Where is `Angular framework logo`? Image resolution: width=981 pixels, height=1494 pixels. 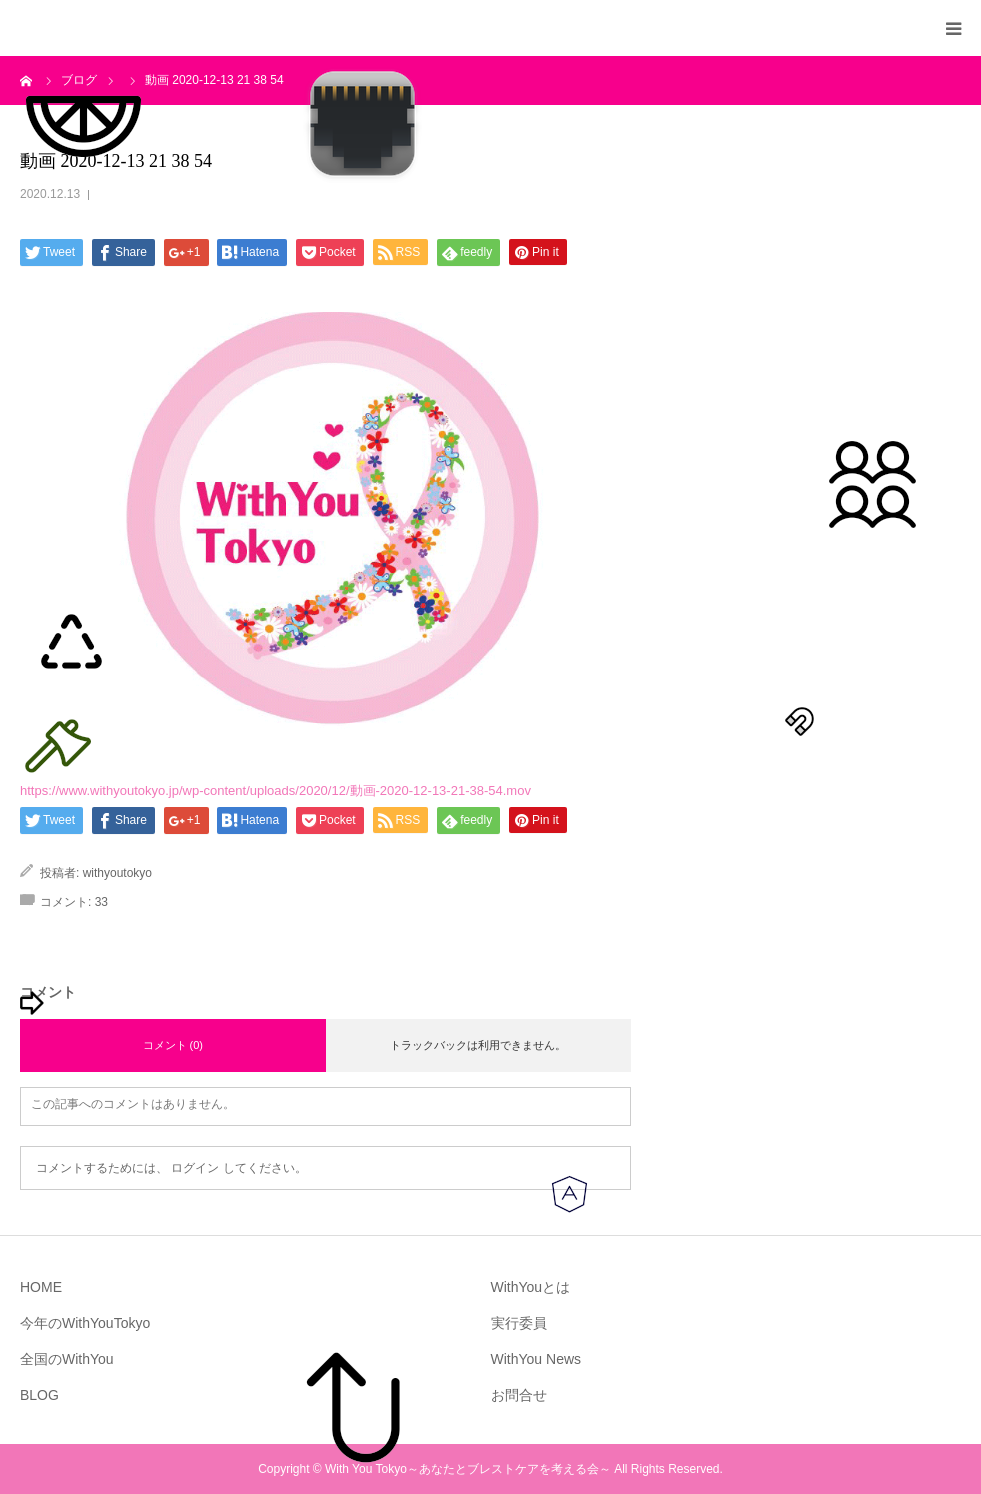 Angular framework logo is located at coordinates (569, 1193).